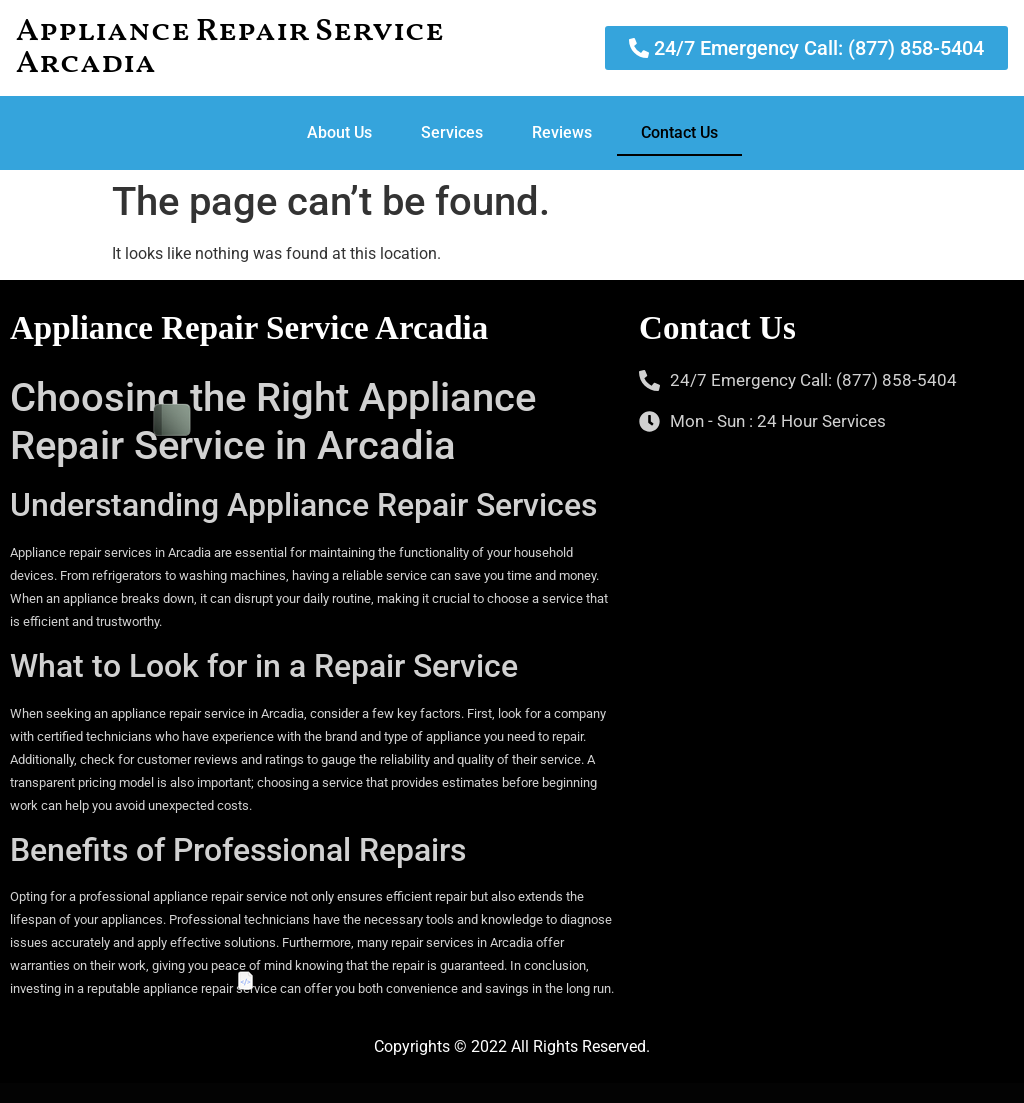 This screenshot has height=1103, width=1024. I want to click on access your desktop folder, so click(172, 419).